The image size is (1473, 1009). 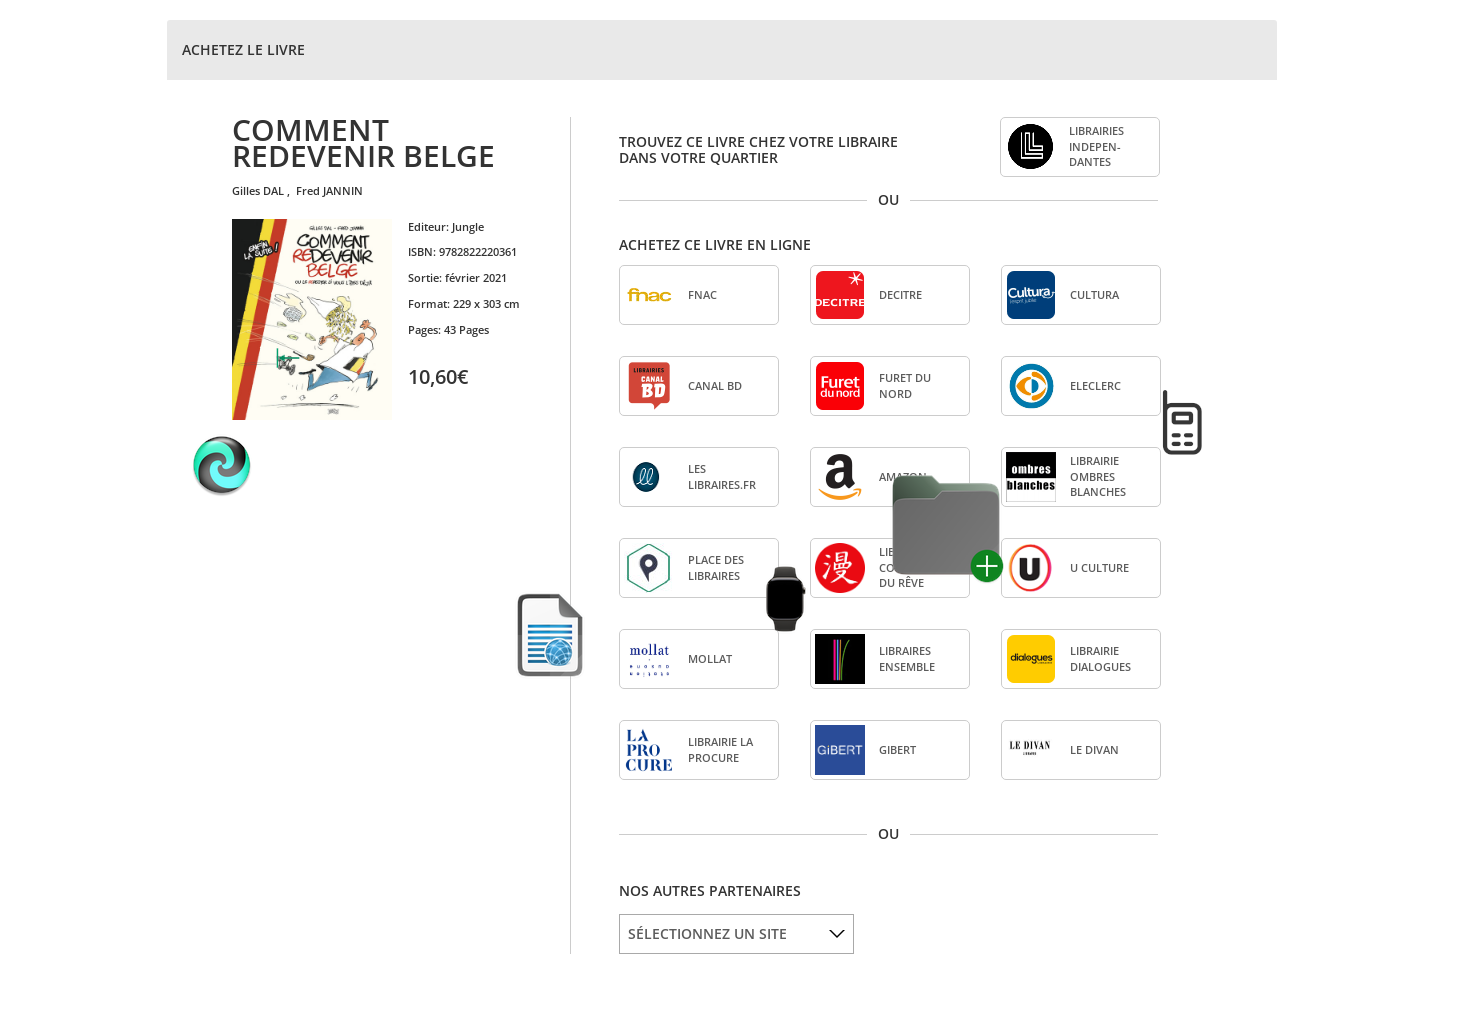 What do you see at coordinates (550, 635) in the screenshot?
I see `a web document or HTML file created in LibreOffice` at bounding box center [550, 635].